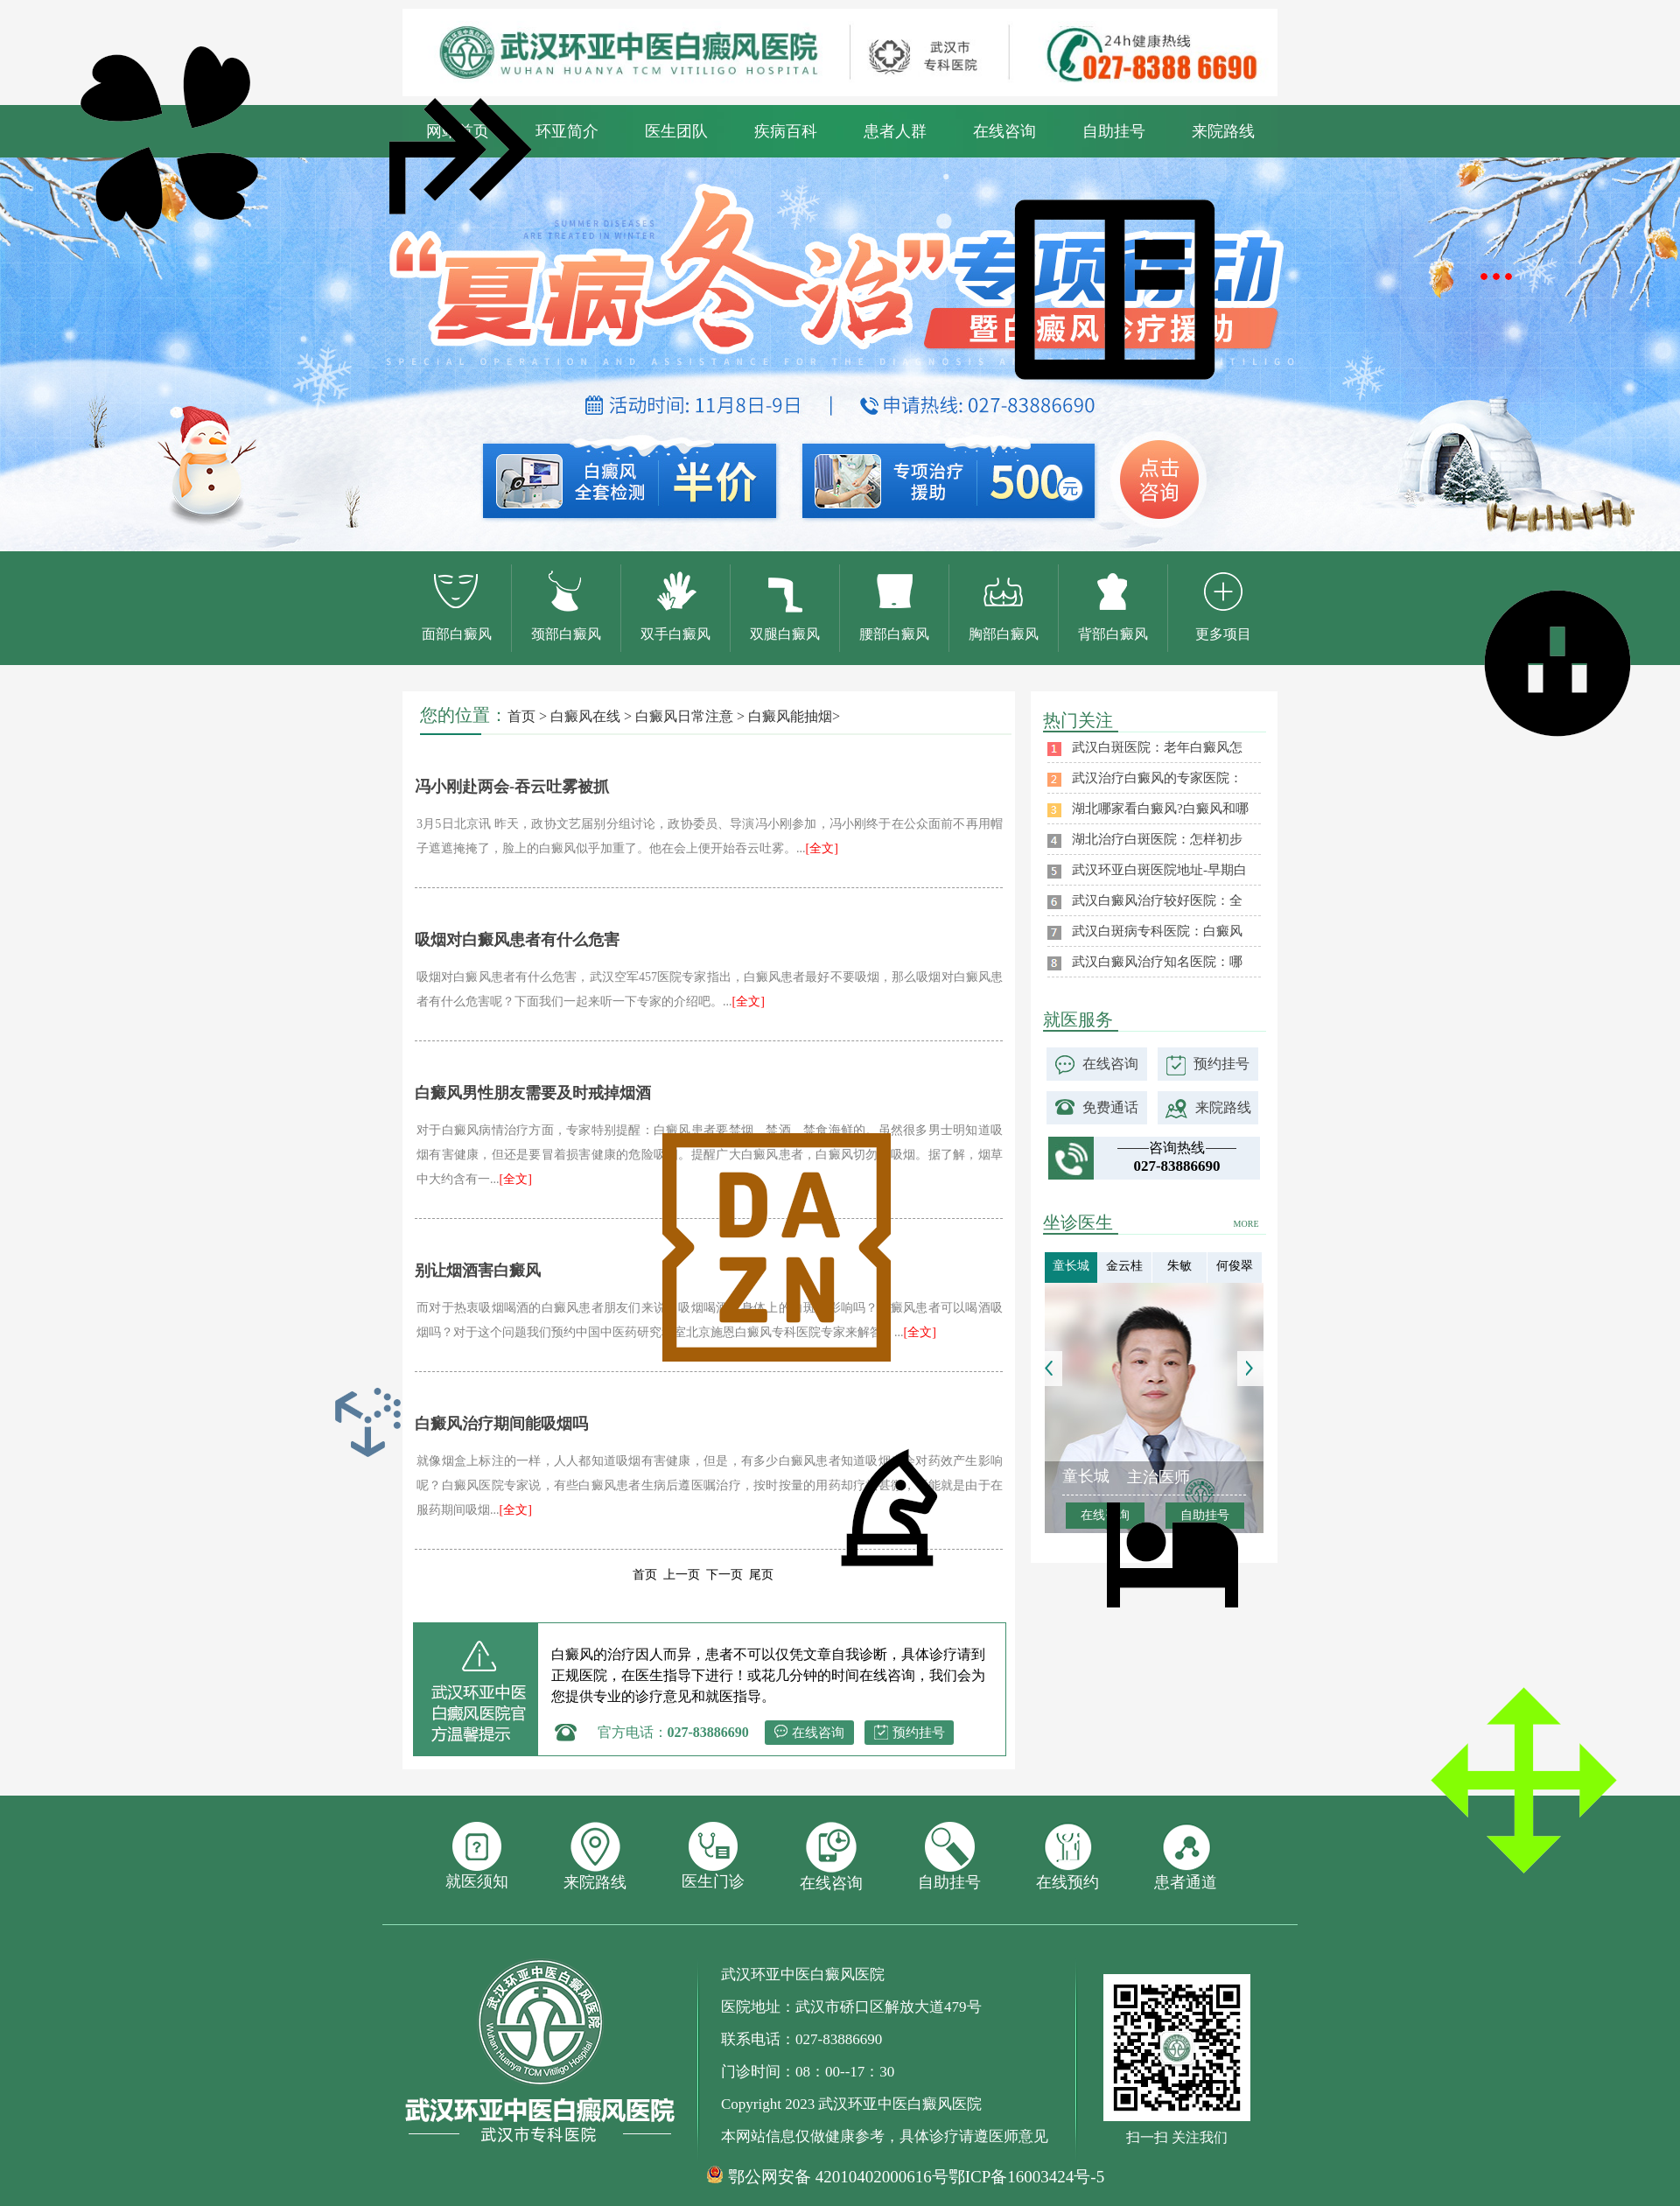 The image size is (1680, 2206). Describe the element at coordinates (776, 1247) in the screenshot. I see `open the DAZN sports streaming app` at that location.